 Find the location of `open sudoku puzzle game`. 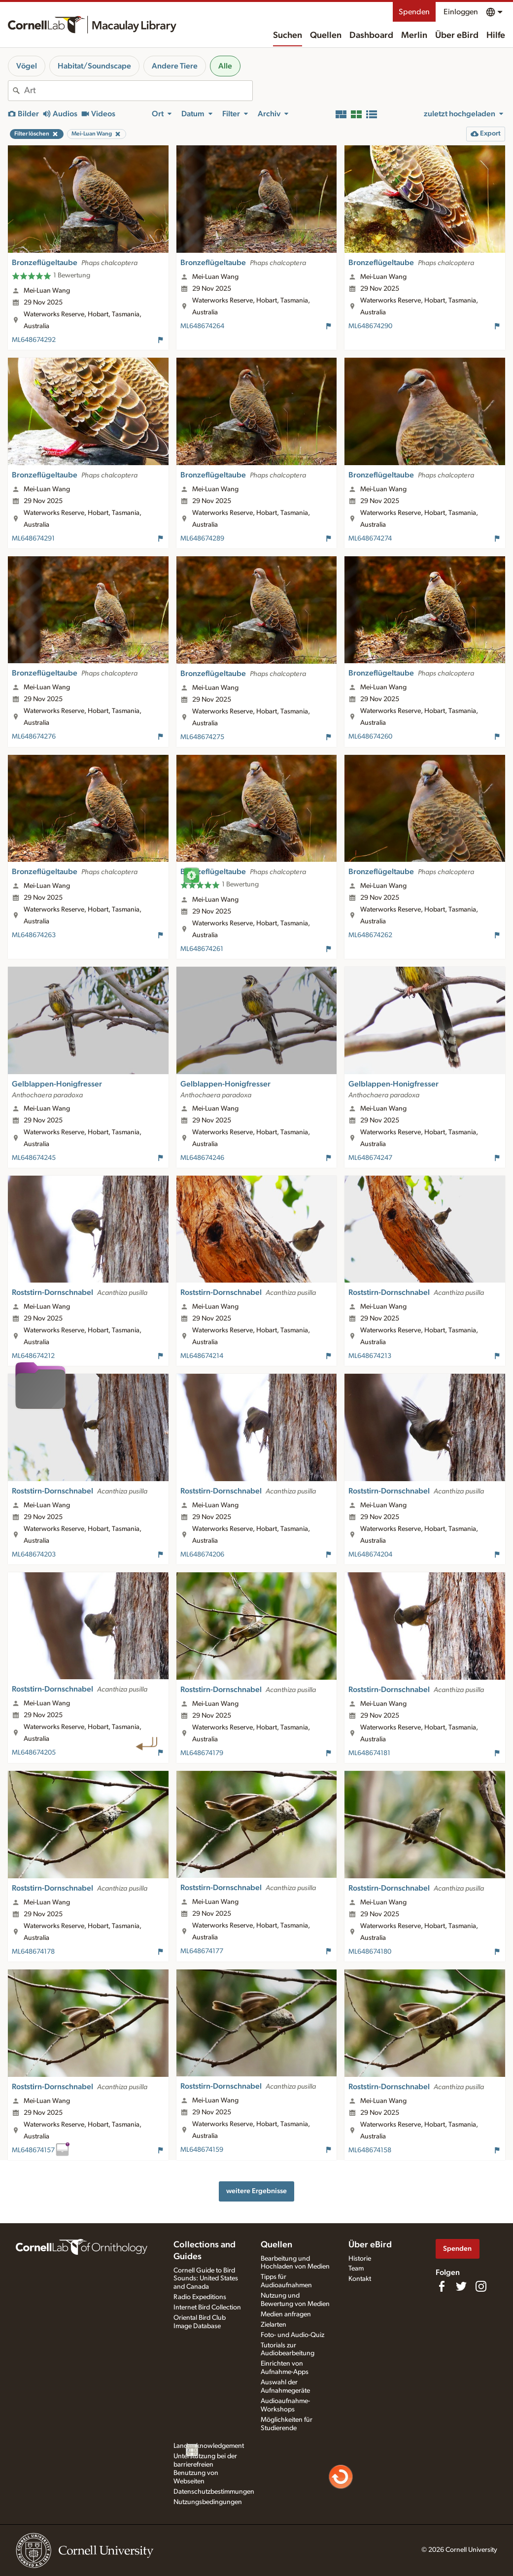

open sudoku puzzle game is located at coordinates (192, 2450).